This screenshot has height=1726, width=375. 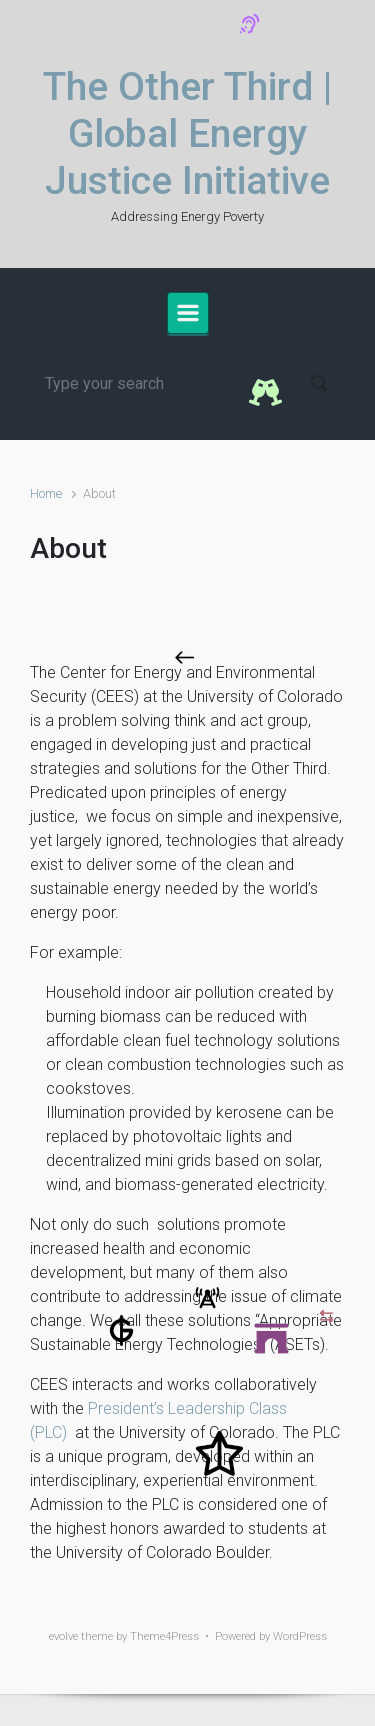 What do you see at coordinates (271, 1338) in the screenshot?
I see `view architectural landmarks or monuments` at bounding box center [271, 1338].